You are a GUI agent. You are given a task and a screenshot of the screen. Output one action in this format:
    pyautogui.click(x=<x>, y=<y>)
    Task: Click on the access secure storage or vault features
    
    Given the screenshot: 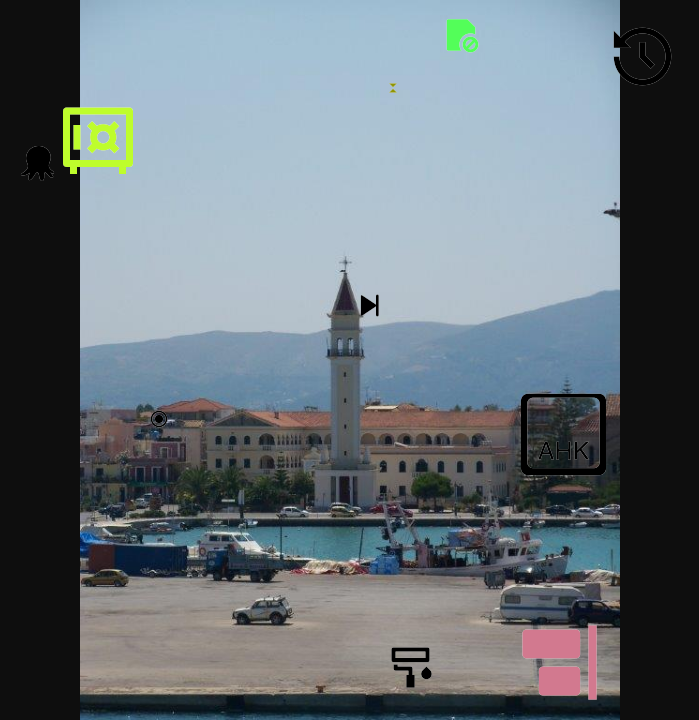 What is the action you would take?
    pyautogui.click(x=98, y=139)
    